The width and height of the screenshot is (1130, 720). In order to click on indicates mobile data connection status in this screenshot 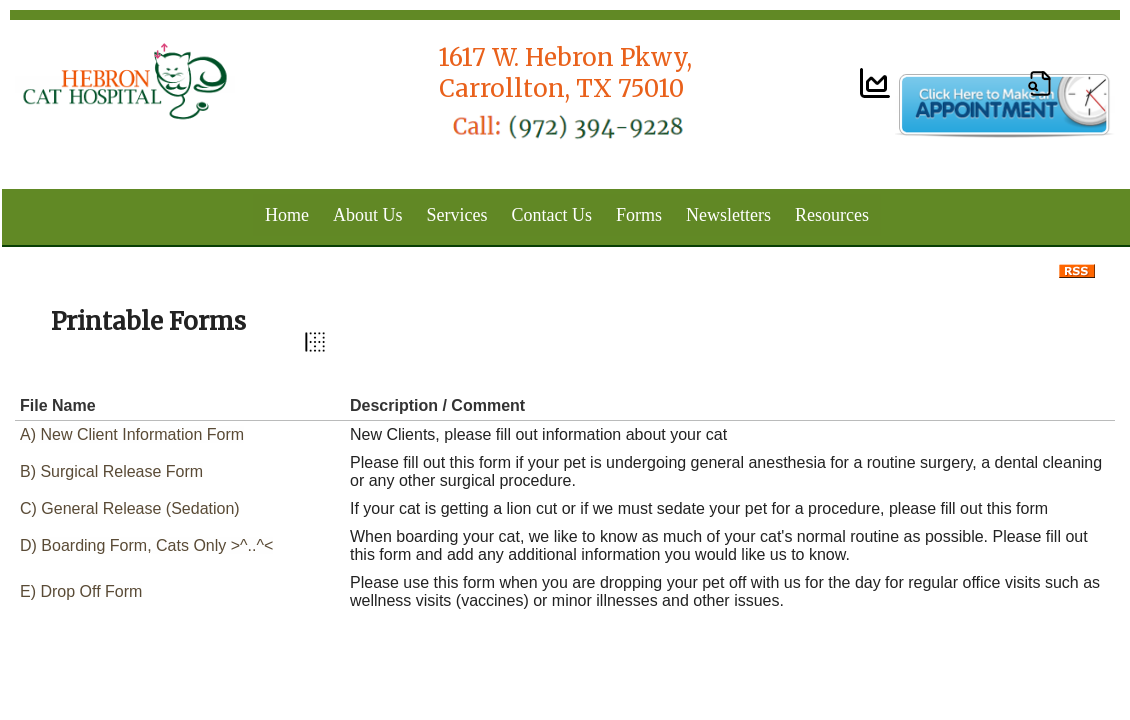, I will do `click(161, 51)`.